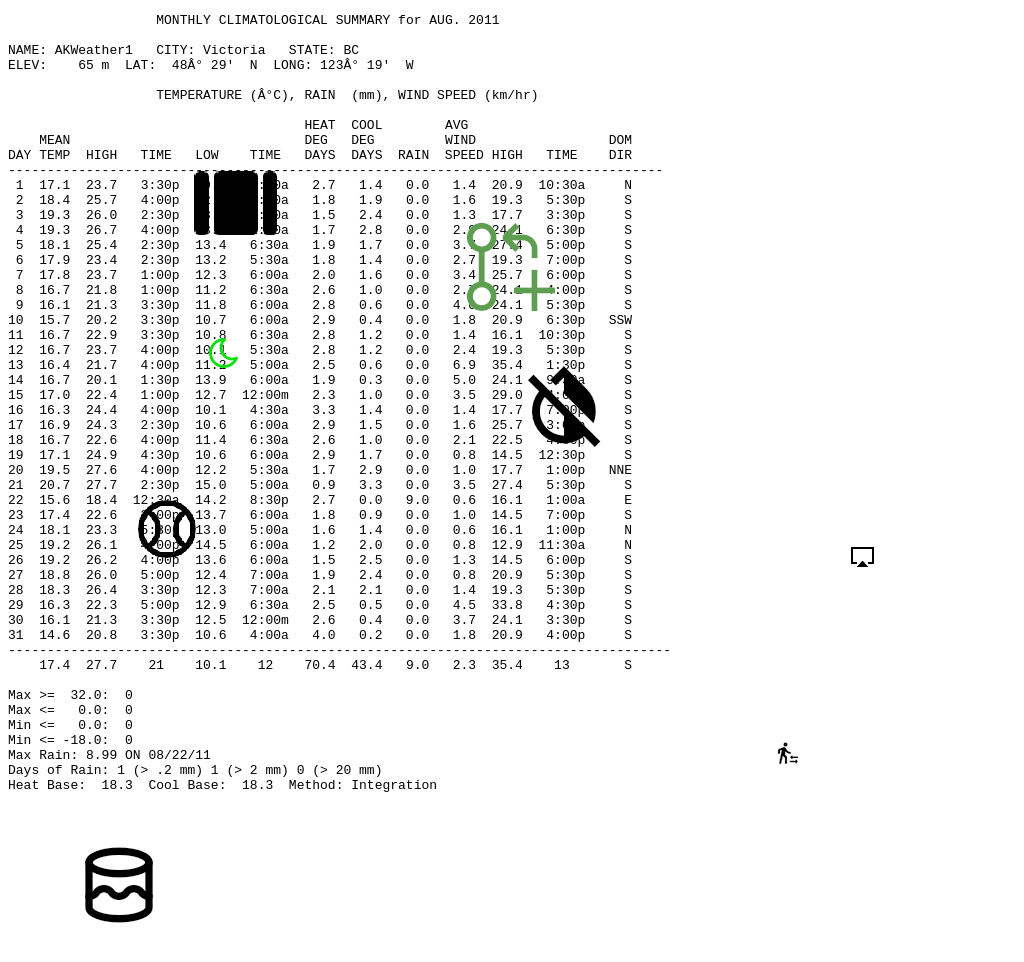  I want to click on disable color inversion mode, so click(564, 405).